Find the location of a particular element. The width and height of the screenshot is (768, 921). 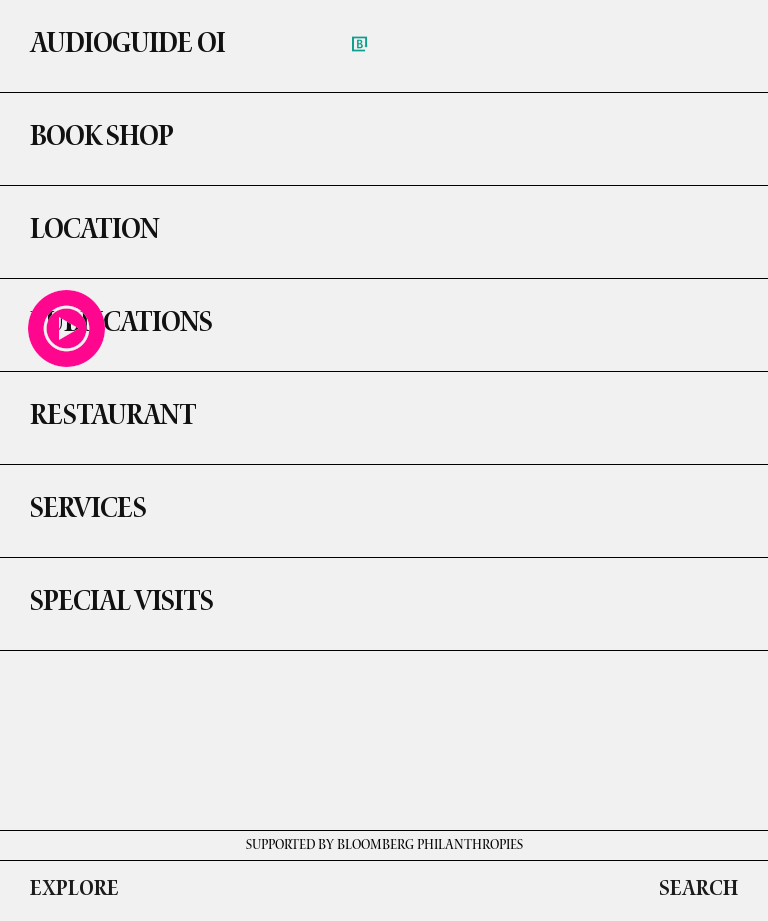

open brandfolder digital asset management is located at coordinates (360, 44).